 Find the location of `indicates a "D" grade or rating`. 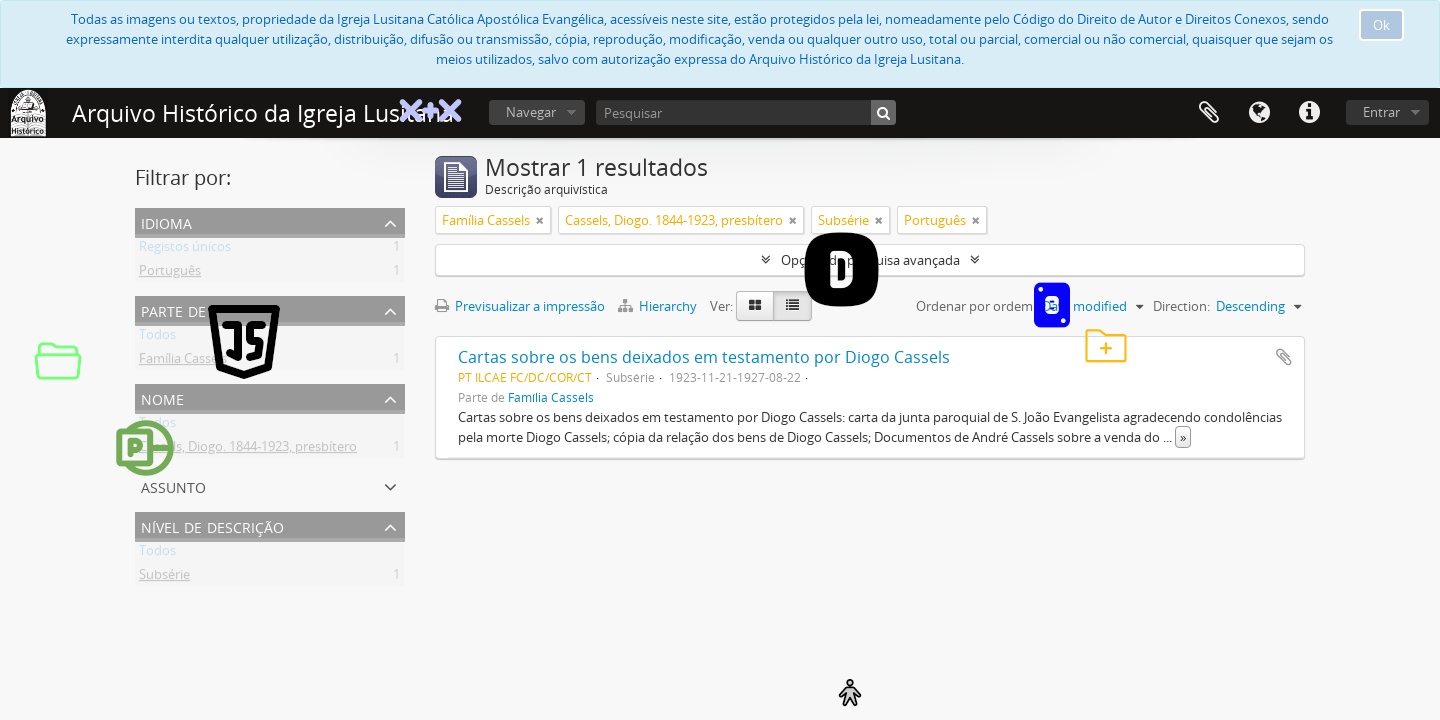

indicates a "D" grade or rating is located at coordinates (841, 269).